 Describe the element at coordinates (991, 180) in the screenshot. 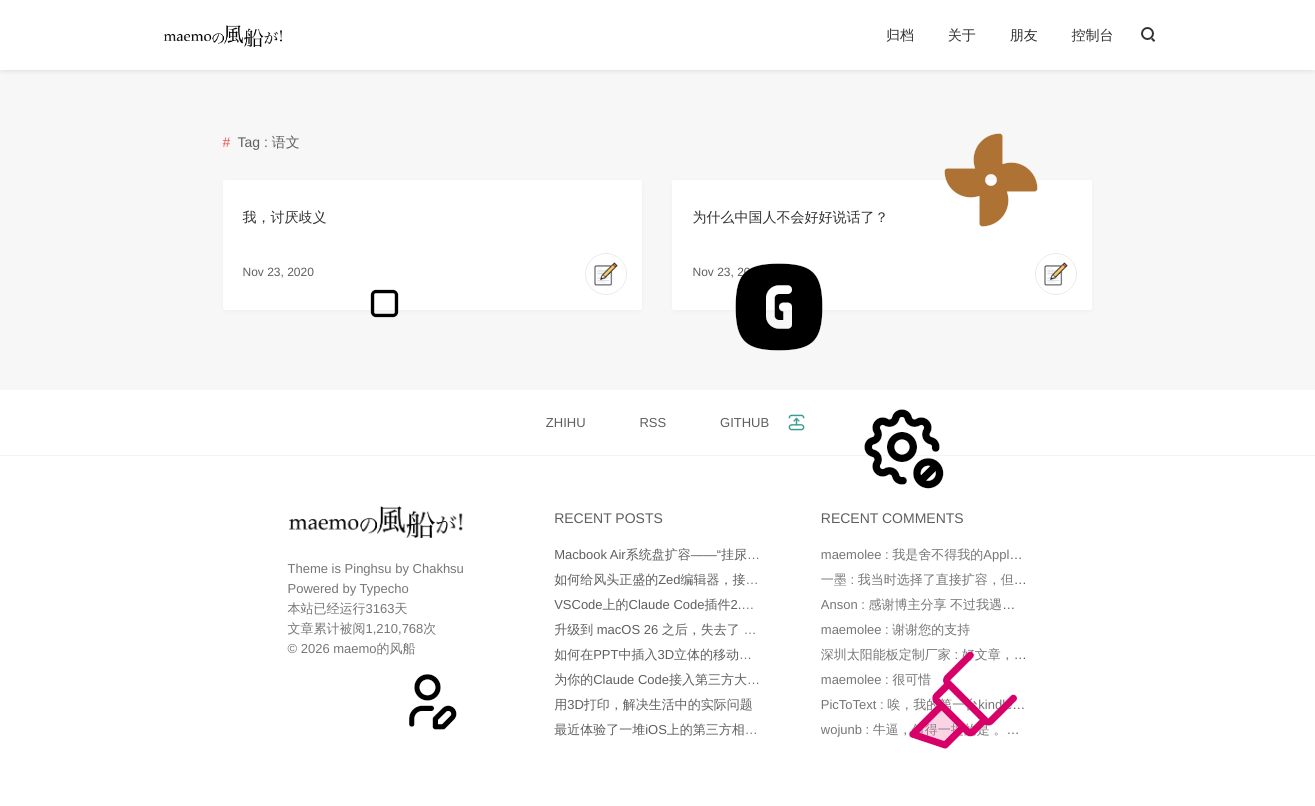

I see `toggle fan or ventilation control` at that location.